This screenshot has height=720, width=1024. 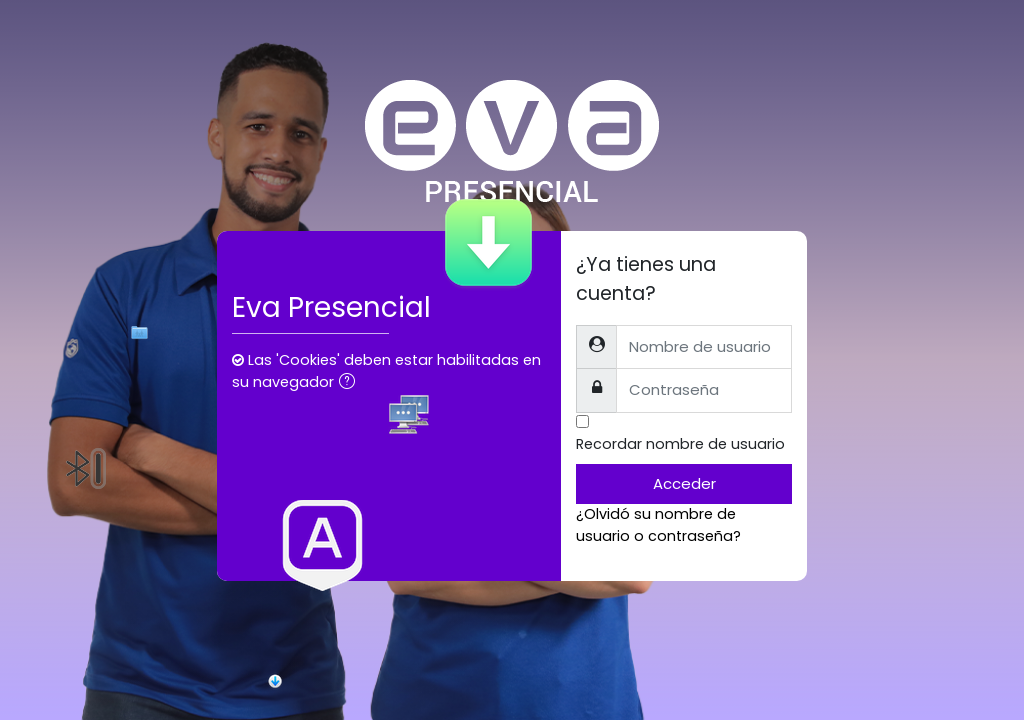 What do you see at coordinates (249, 661) in the screenshot?
I see `drop files here to add to folder` at bounding box center [249, 661].